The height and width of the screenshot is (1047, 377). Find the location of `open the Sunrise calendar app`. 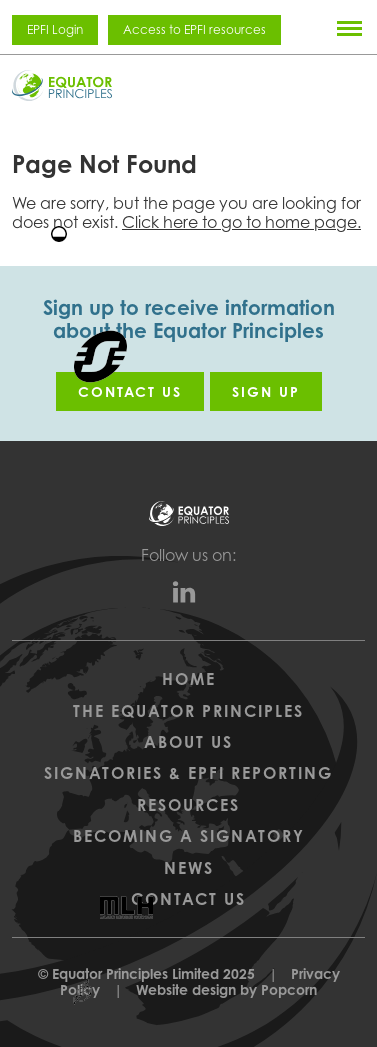

open the Sunrise calendar app is located at coordinates (59, 234).